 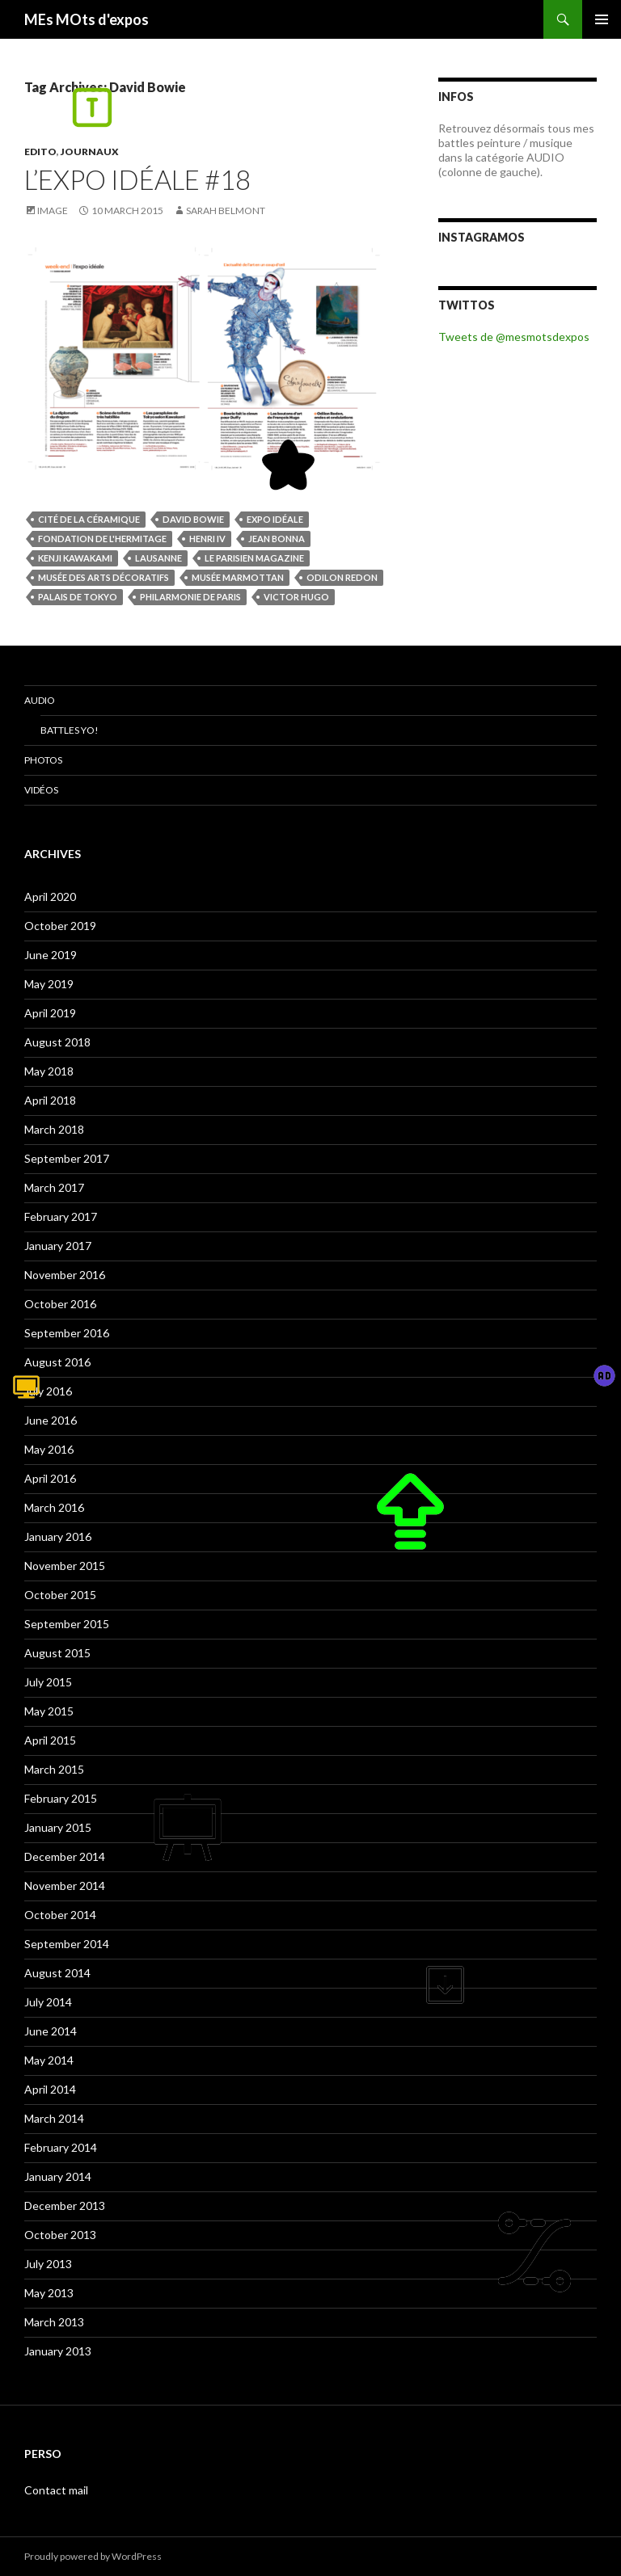 I want to click on insert a text box or text element, so click(x=92, y=107).